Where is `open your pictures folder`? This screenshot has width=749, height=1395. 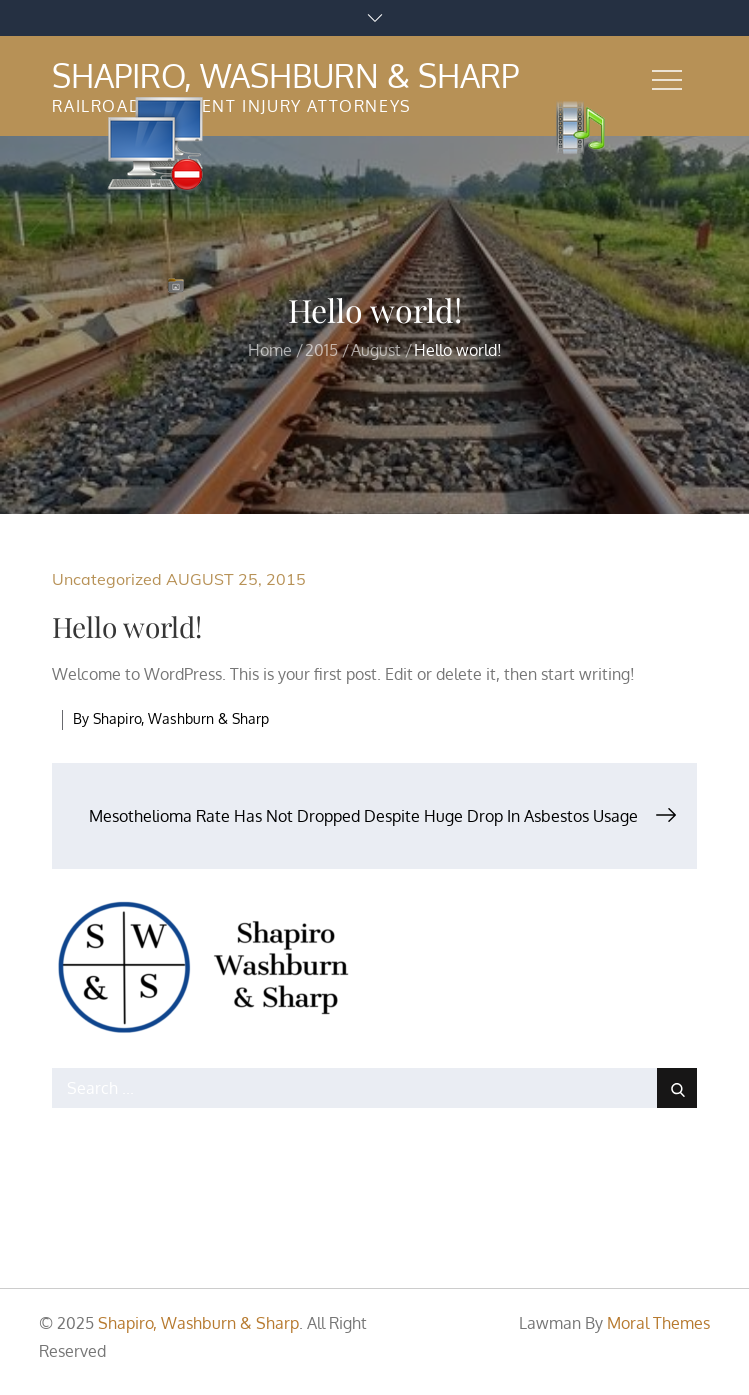
open your pictures folder is located at coordinates (176, 285).